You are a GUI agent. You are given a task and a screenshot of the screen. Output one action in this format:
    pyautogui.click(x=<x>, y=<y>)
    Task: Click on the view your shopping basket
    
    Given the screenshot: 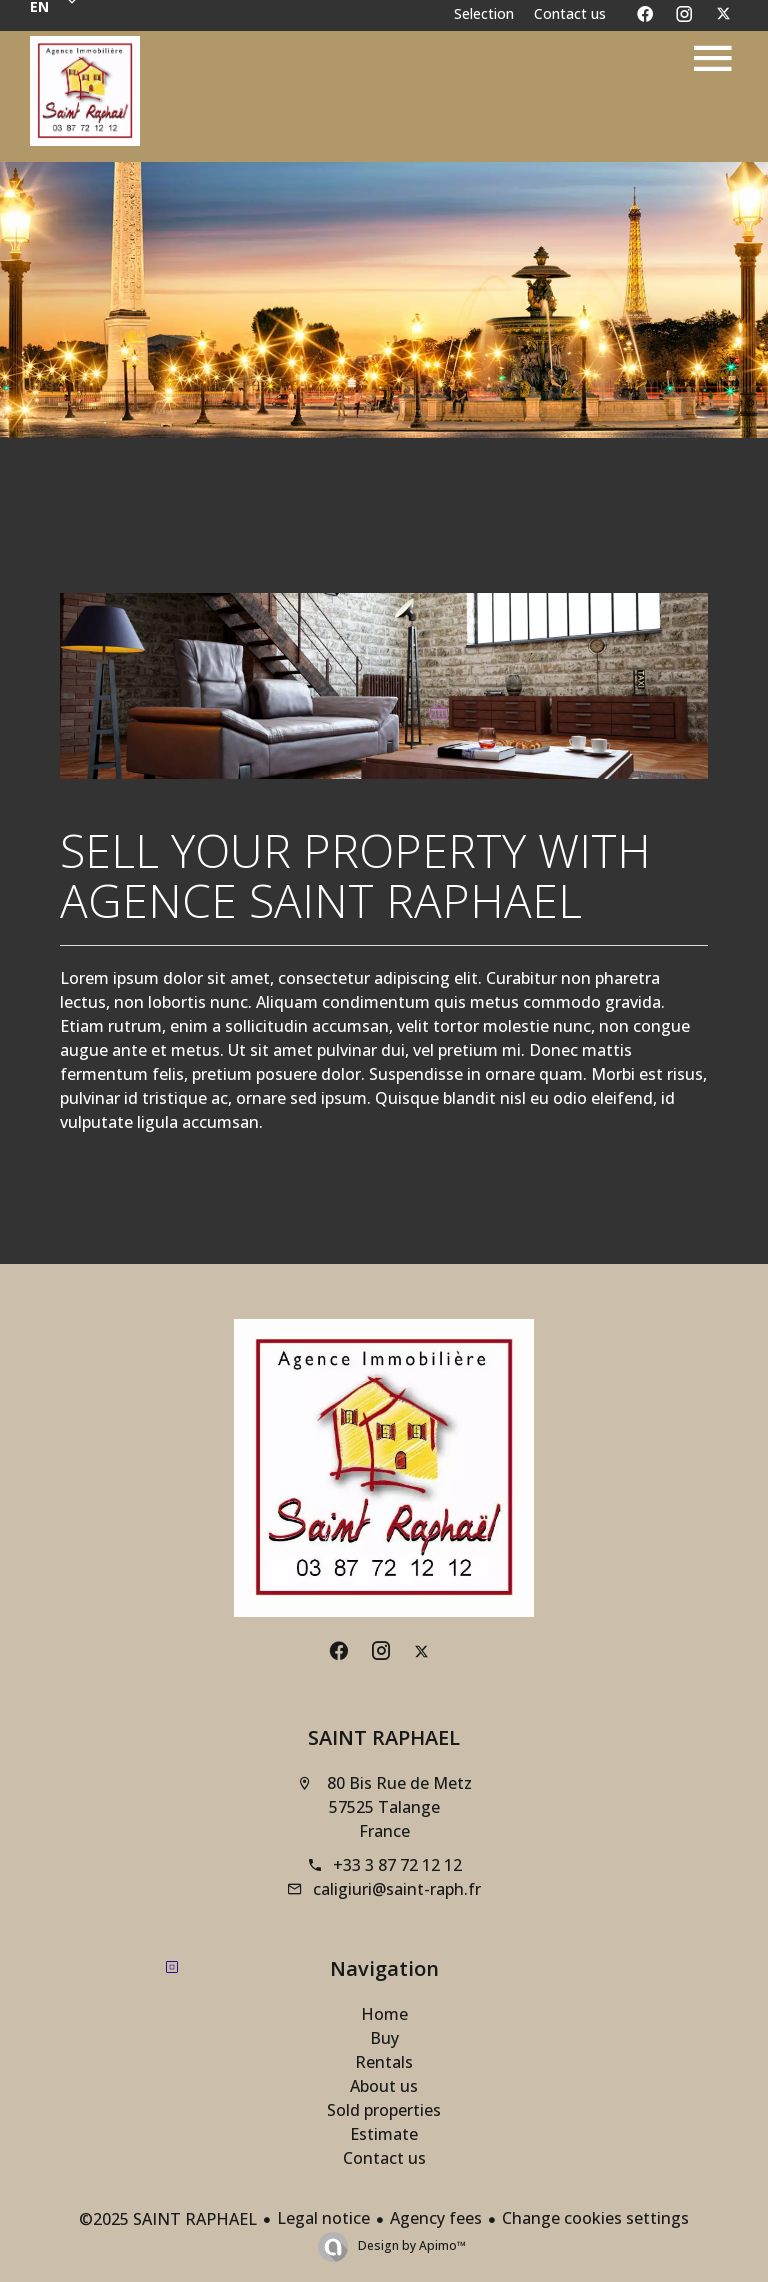 What is the action you would take?
    pyautogui.click(x=439, y=712)
    